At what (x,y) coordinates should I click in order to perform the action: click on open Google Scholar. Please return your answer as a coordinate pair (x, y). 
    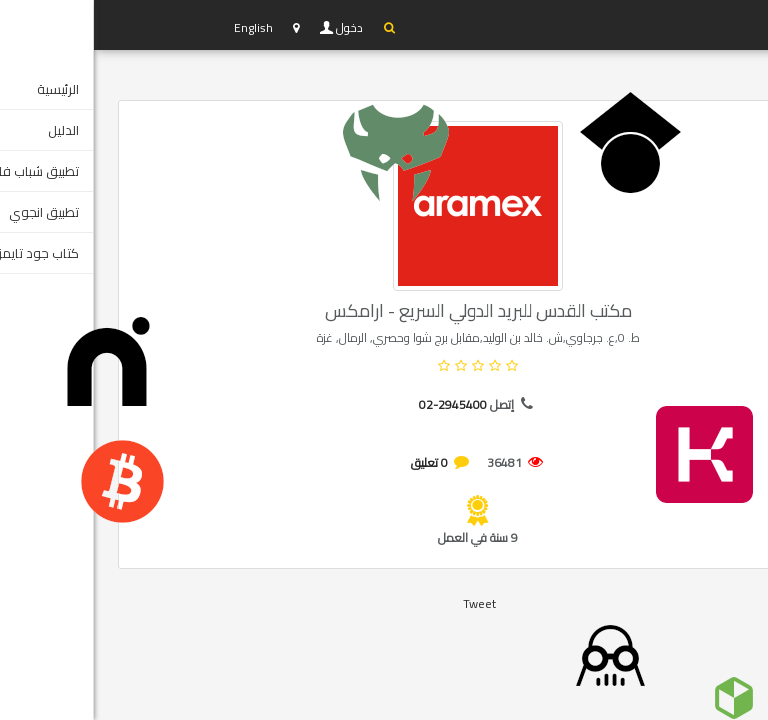
    Looking at the image, I should click on (630, 142).